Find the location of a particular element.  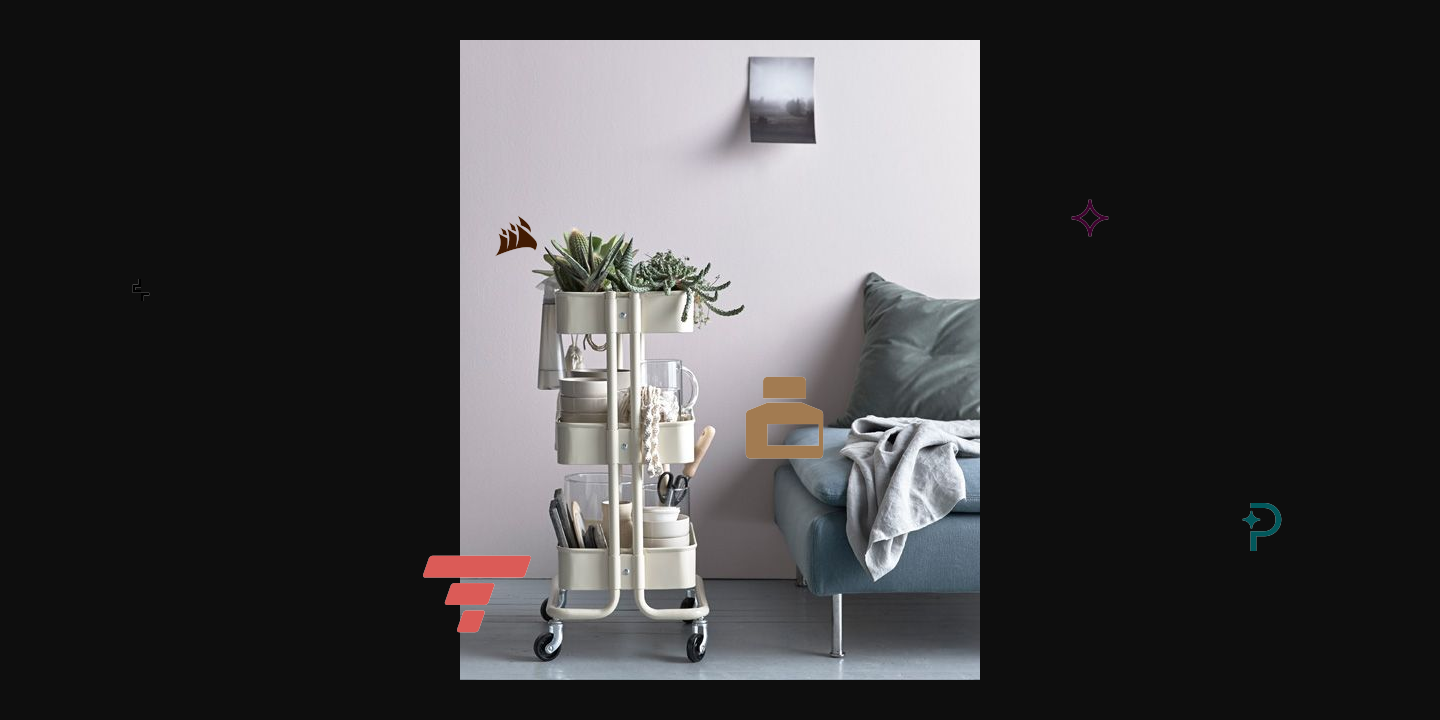

access drawing or illustration tools is located at coordinates (784, 415).